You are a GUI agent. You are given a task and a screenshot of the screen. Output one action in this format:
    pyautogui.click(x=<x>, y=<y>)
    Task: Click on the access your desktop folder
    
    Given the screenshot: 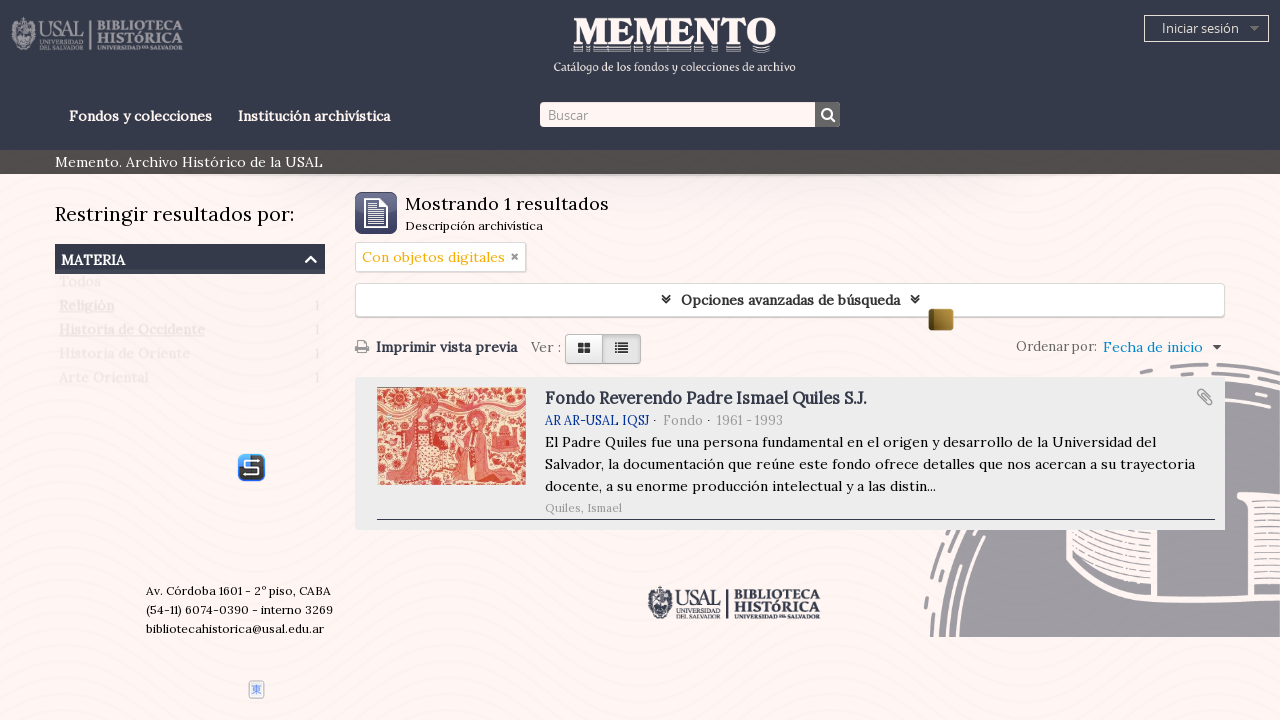 What is the action you would take?
    pyautogui.click(x=941, y=319)
    